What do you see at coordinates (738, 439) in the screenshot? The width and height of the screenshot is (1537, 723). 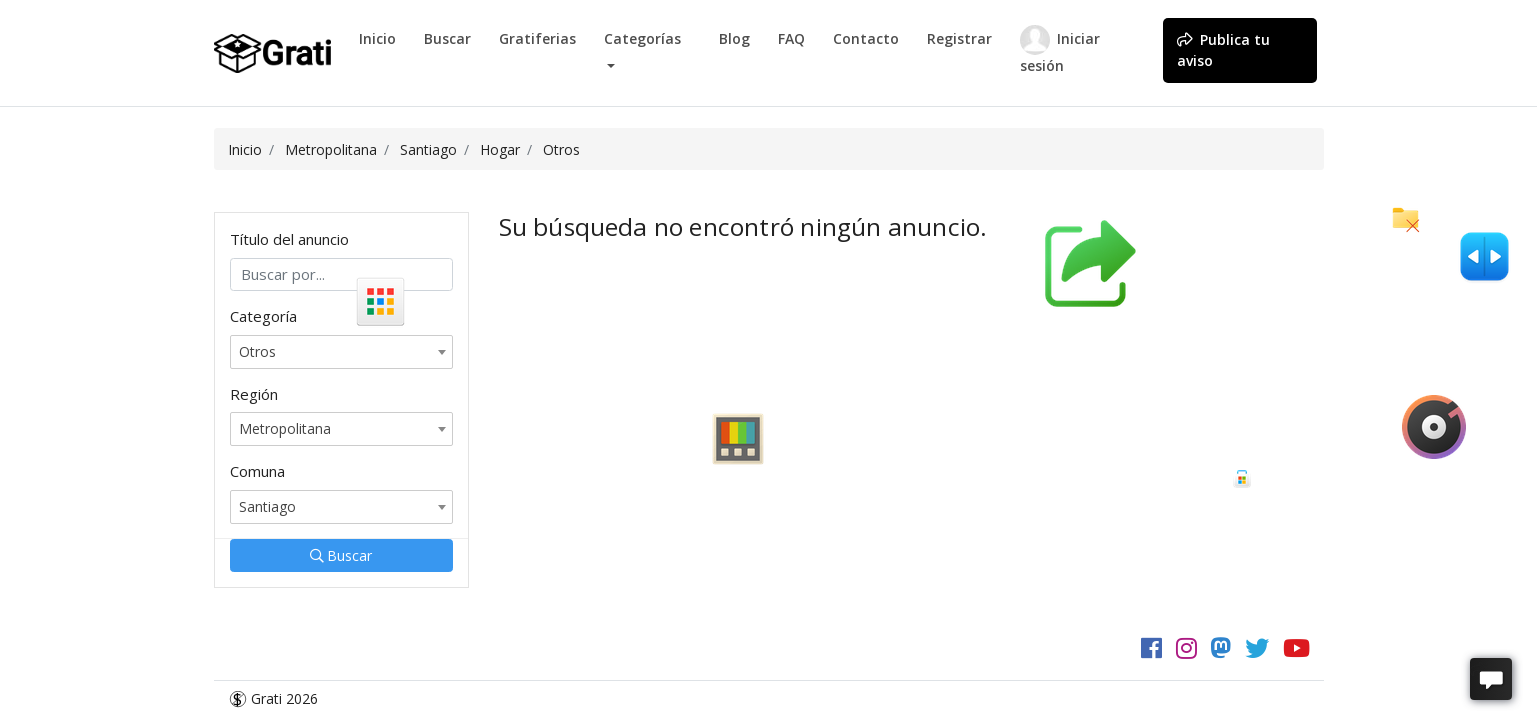 I see `open microsoft powertoys application` at bounding box center [738, 439].